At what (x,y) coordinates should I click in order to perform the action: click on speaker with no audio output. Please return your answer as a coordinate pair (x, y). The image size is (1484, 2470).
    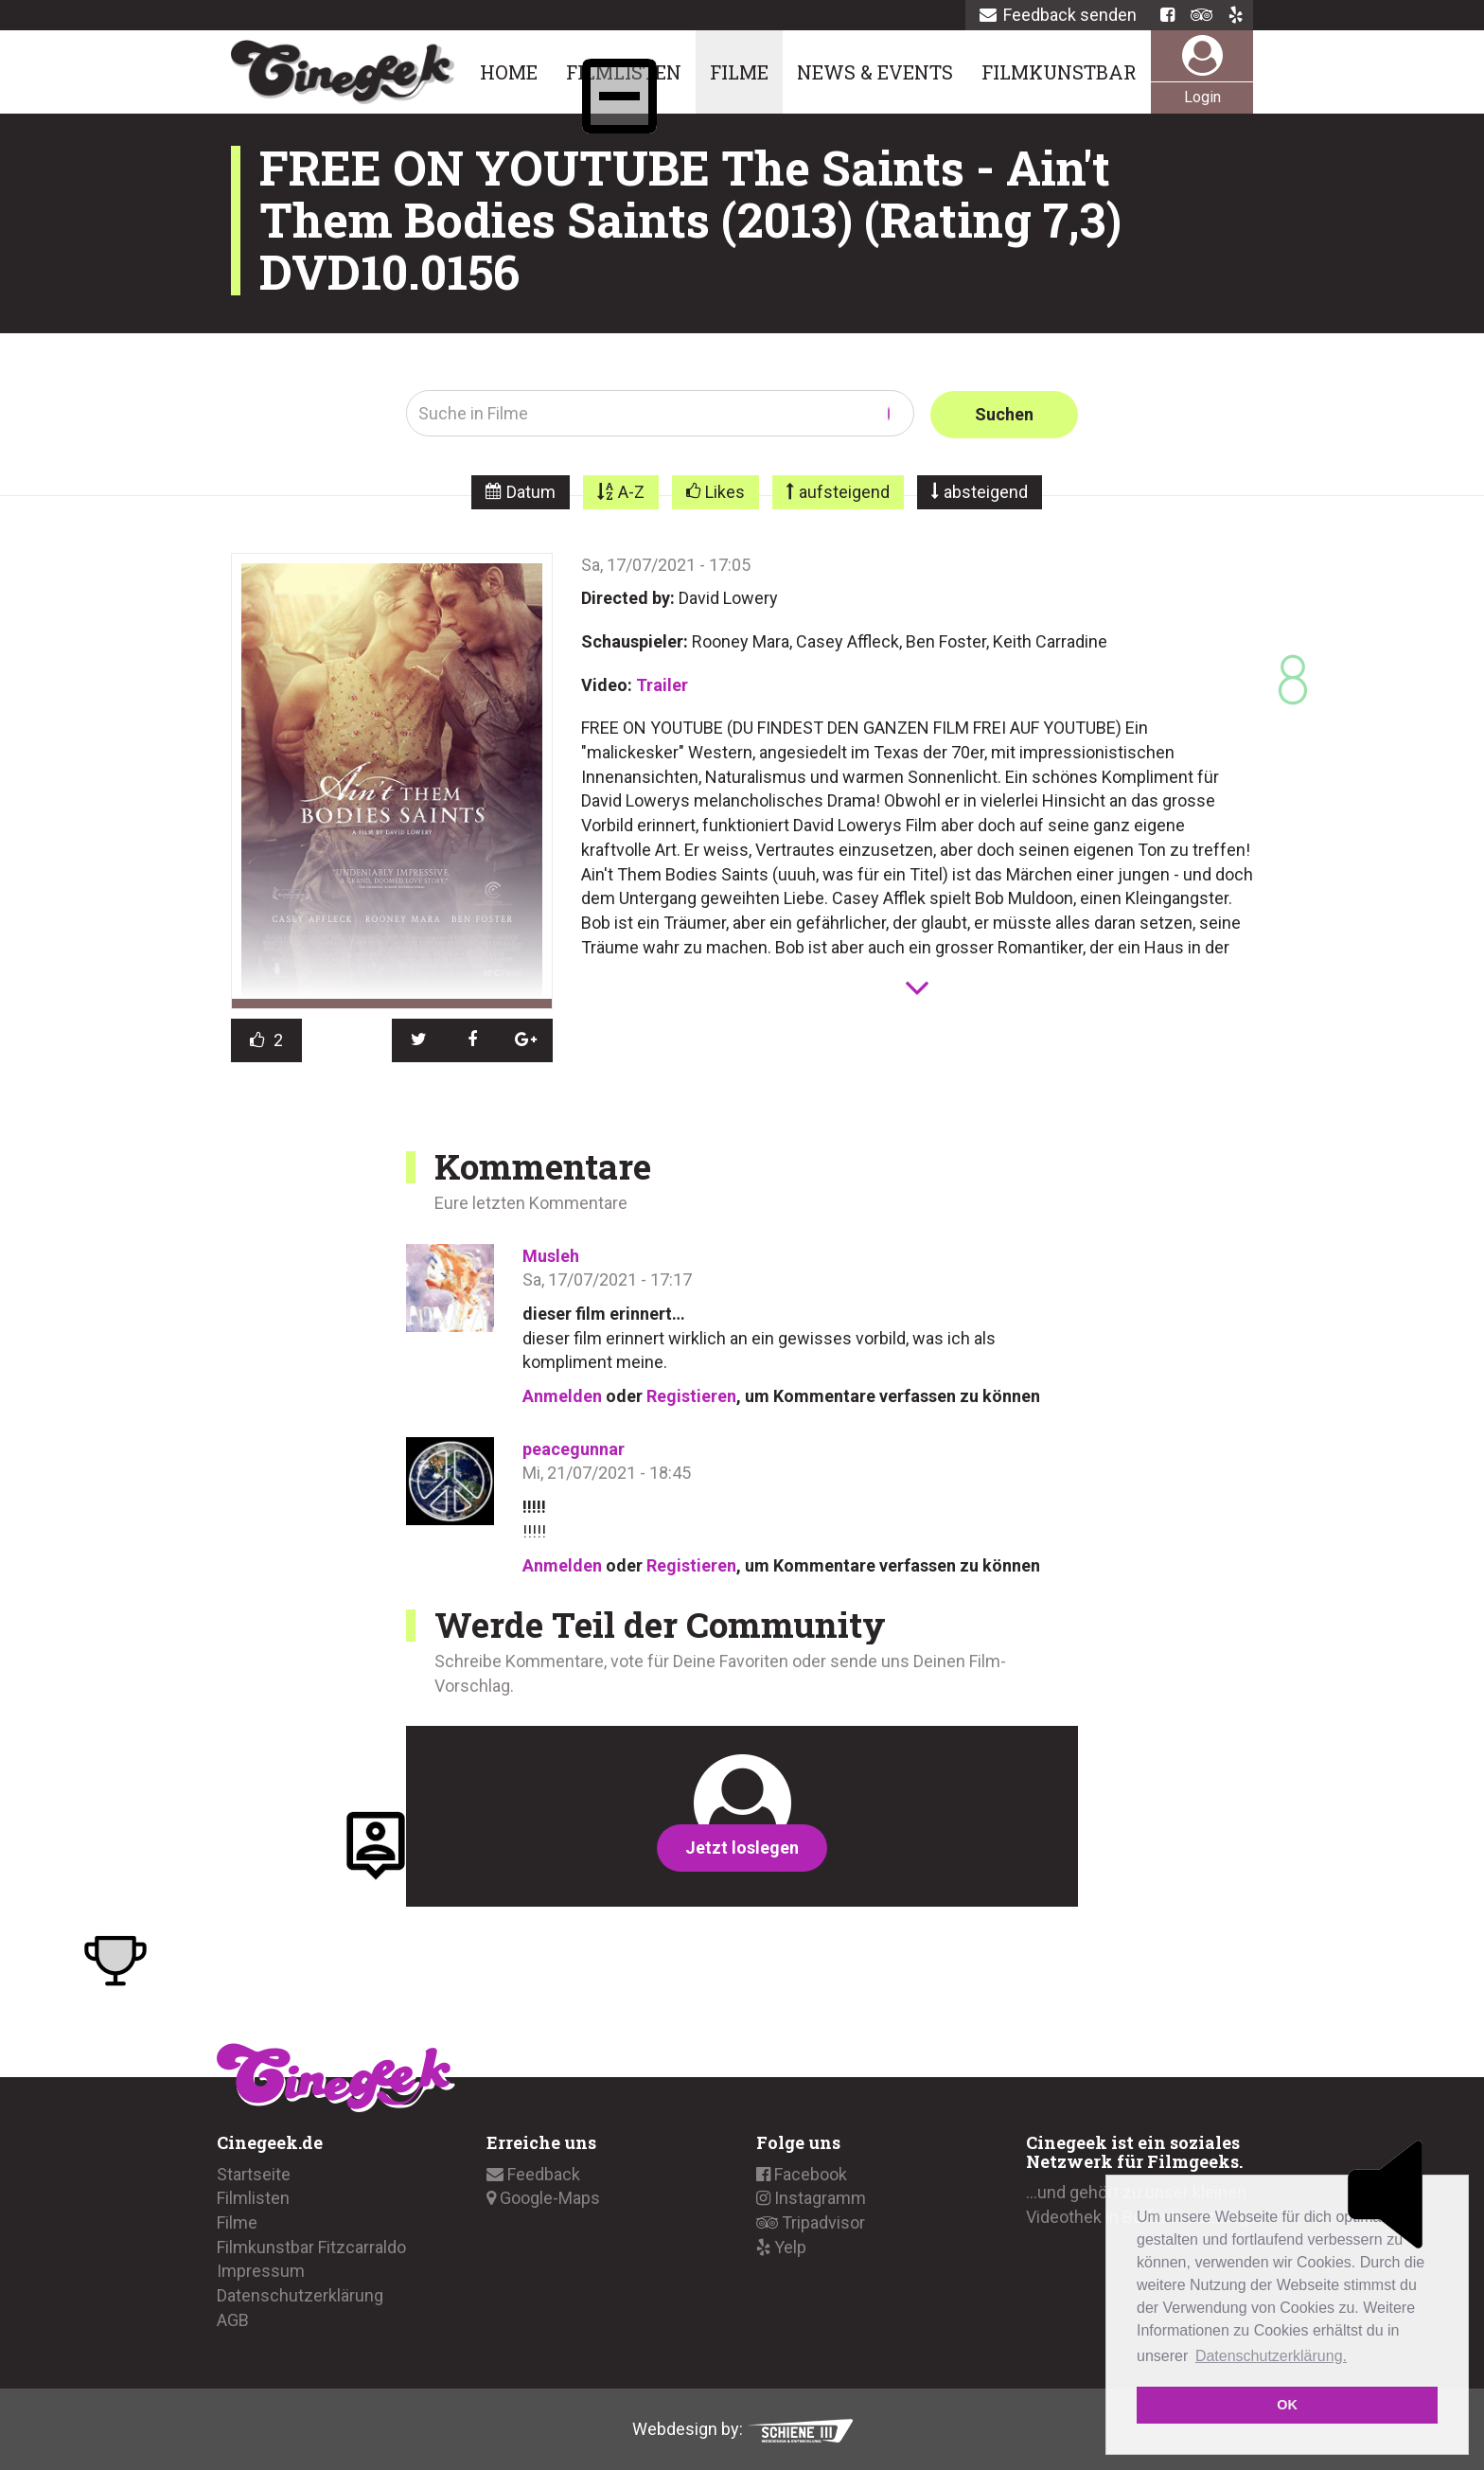
    Looking at the image, I should click on (1402, 2195).